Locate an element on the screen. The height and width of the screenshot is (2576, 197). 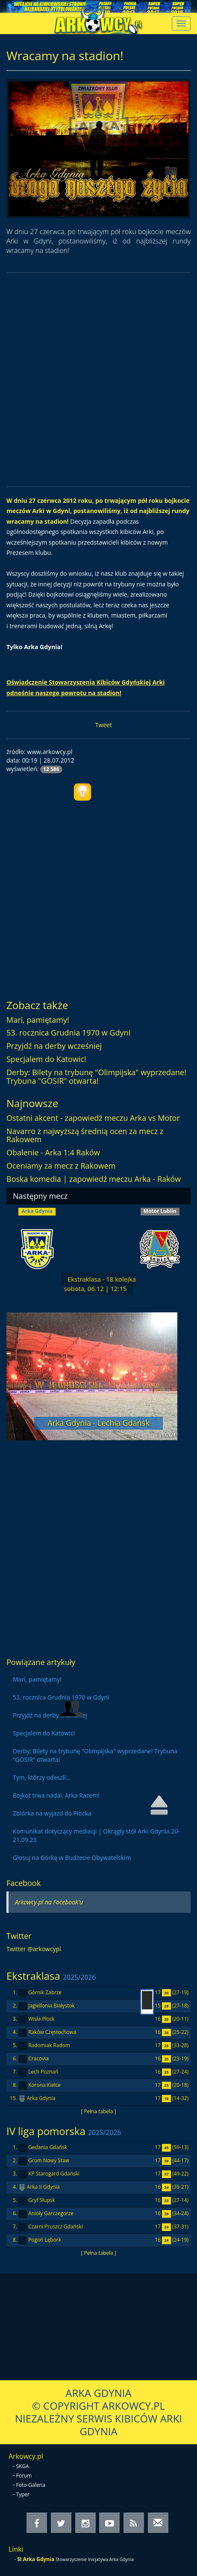
iPod nano device connected is located at coordinates (147, 2002).